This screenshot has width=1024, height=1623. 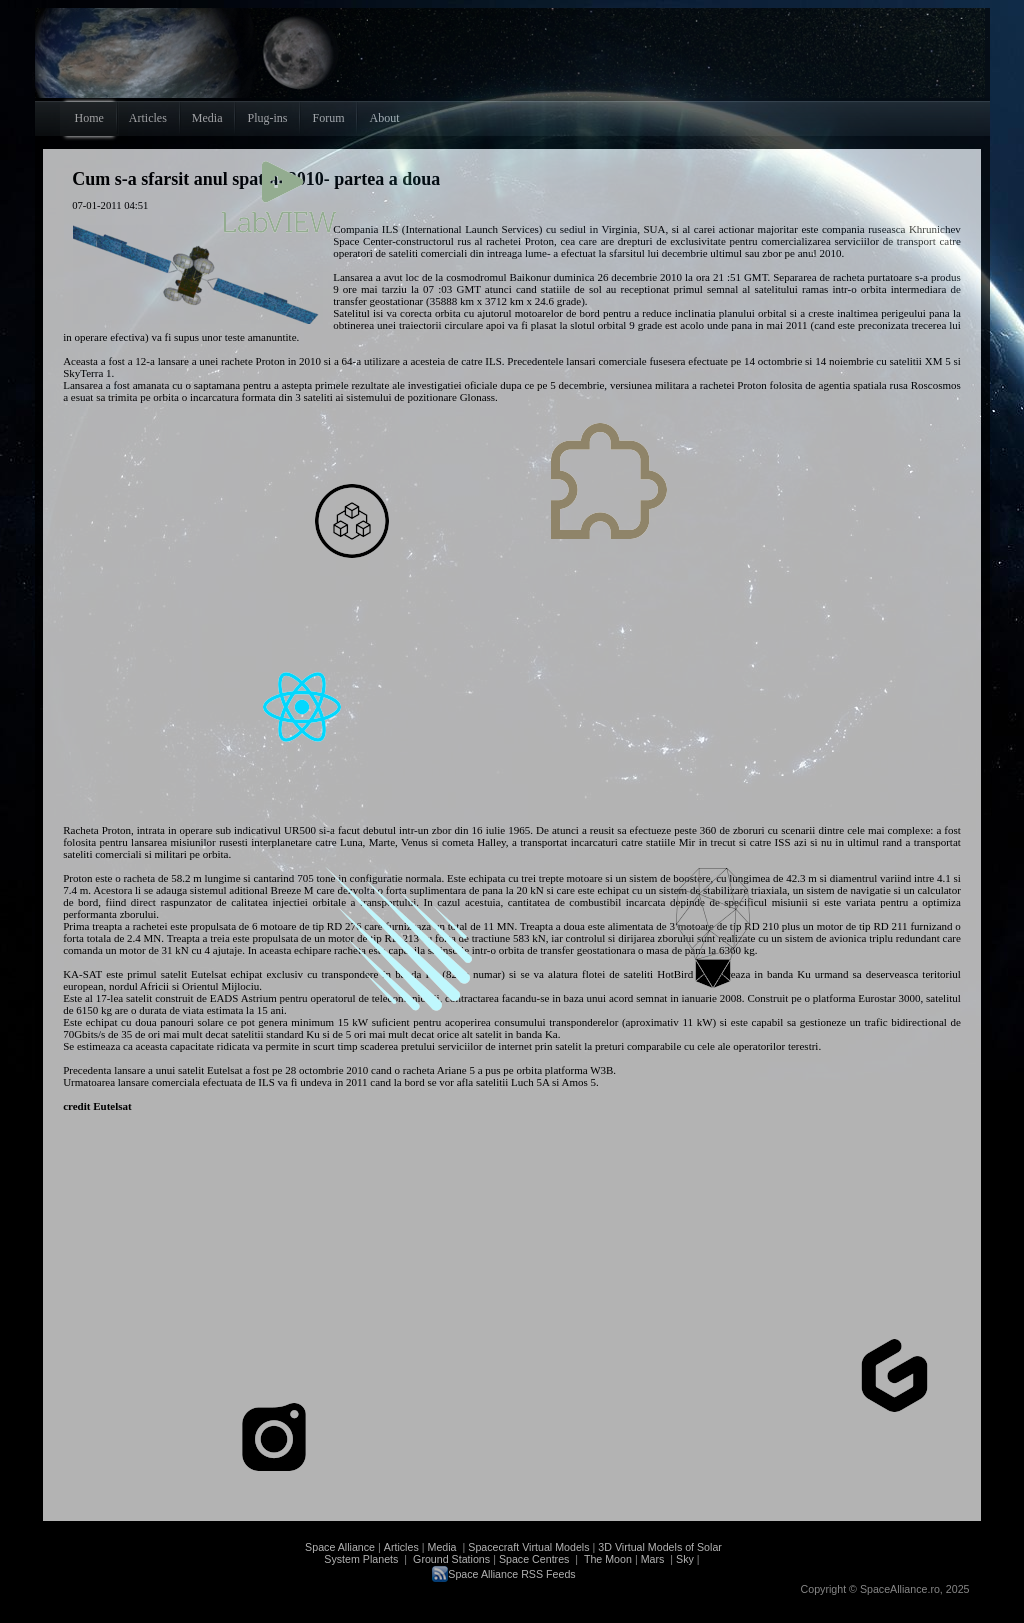 I want to click on open gitpod cloud development environment, so click(x=894, y=1375).